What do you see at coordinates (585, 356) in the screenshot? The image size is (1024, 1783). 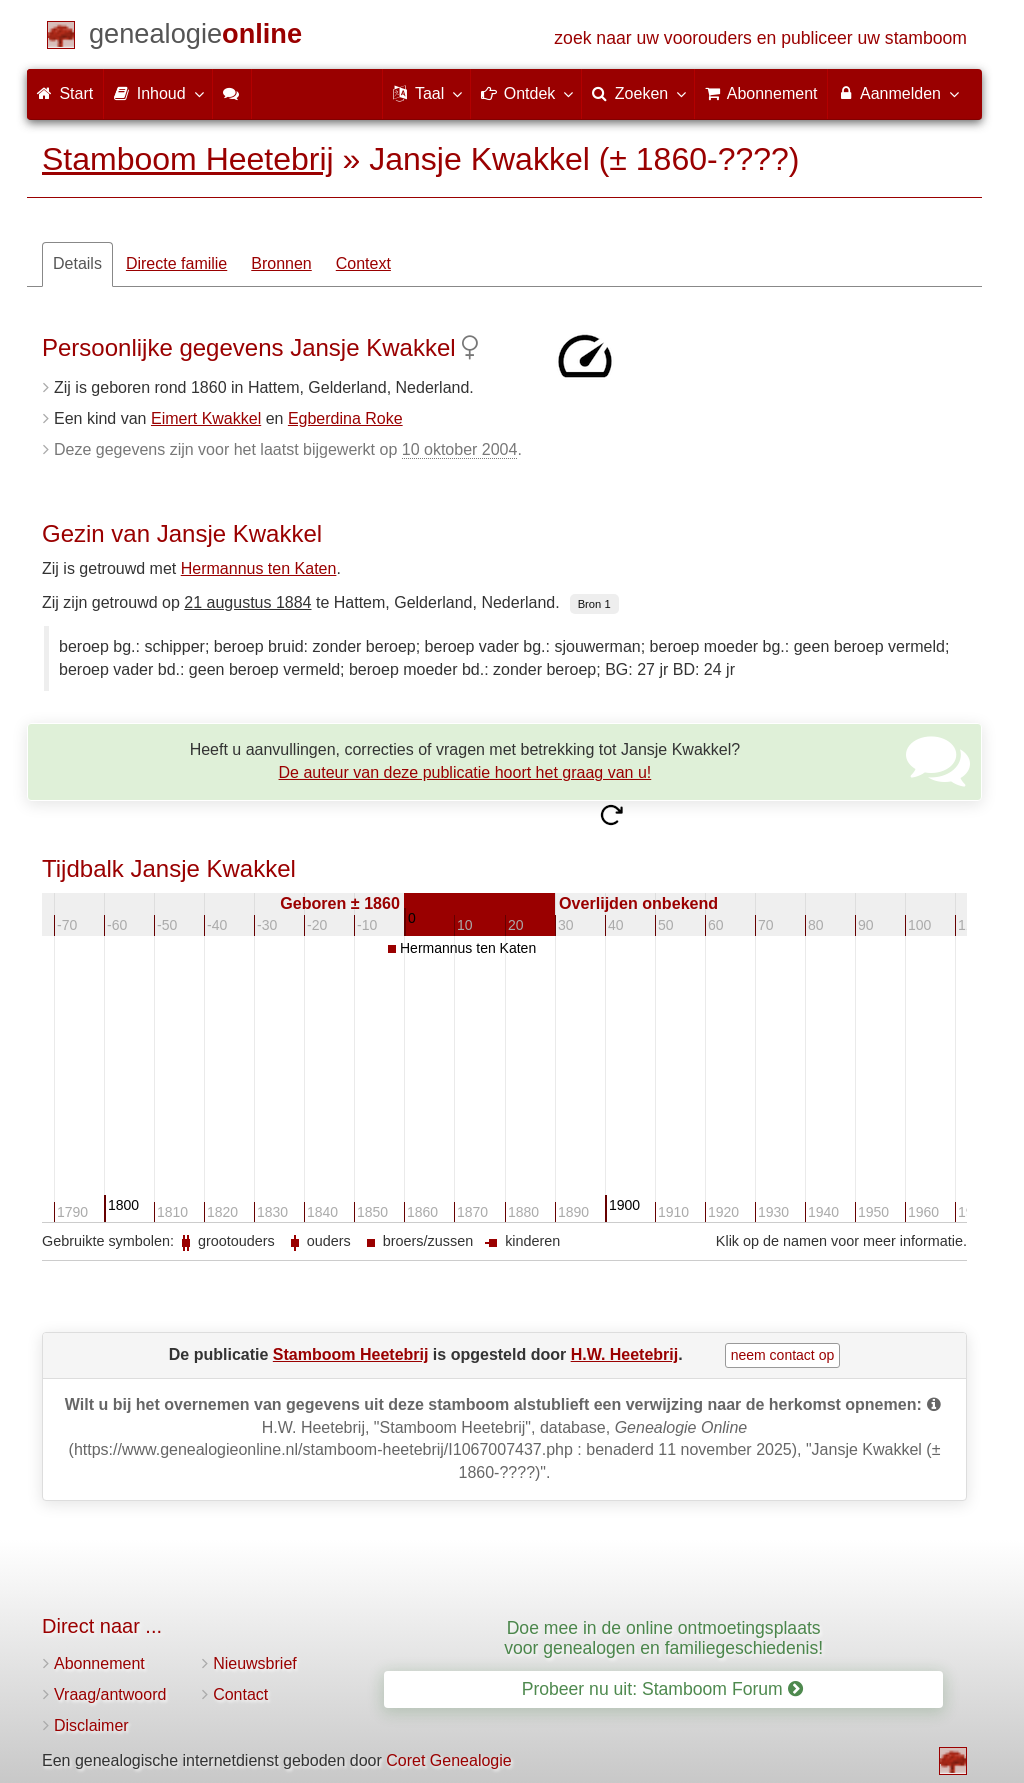 I see `adjust playback speed` at bounding box center [585, 356].